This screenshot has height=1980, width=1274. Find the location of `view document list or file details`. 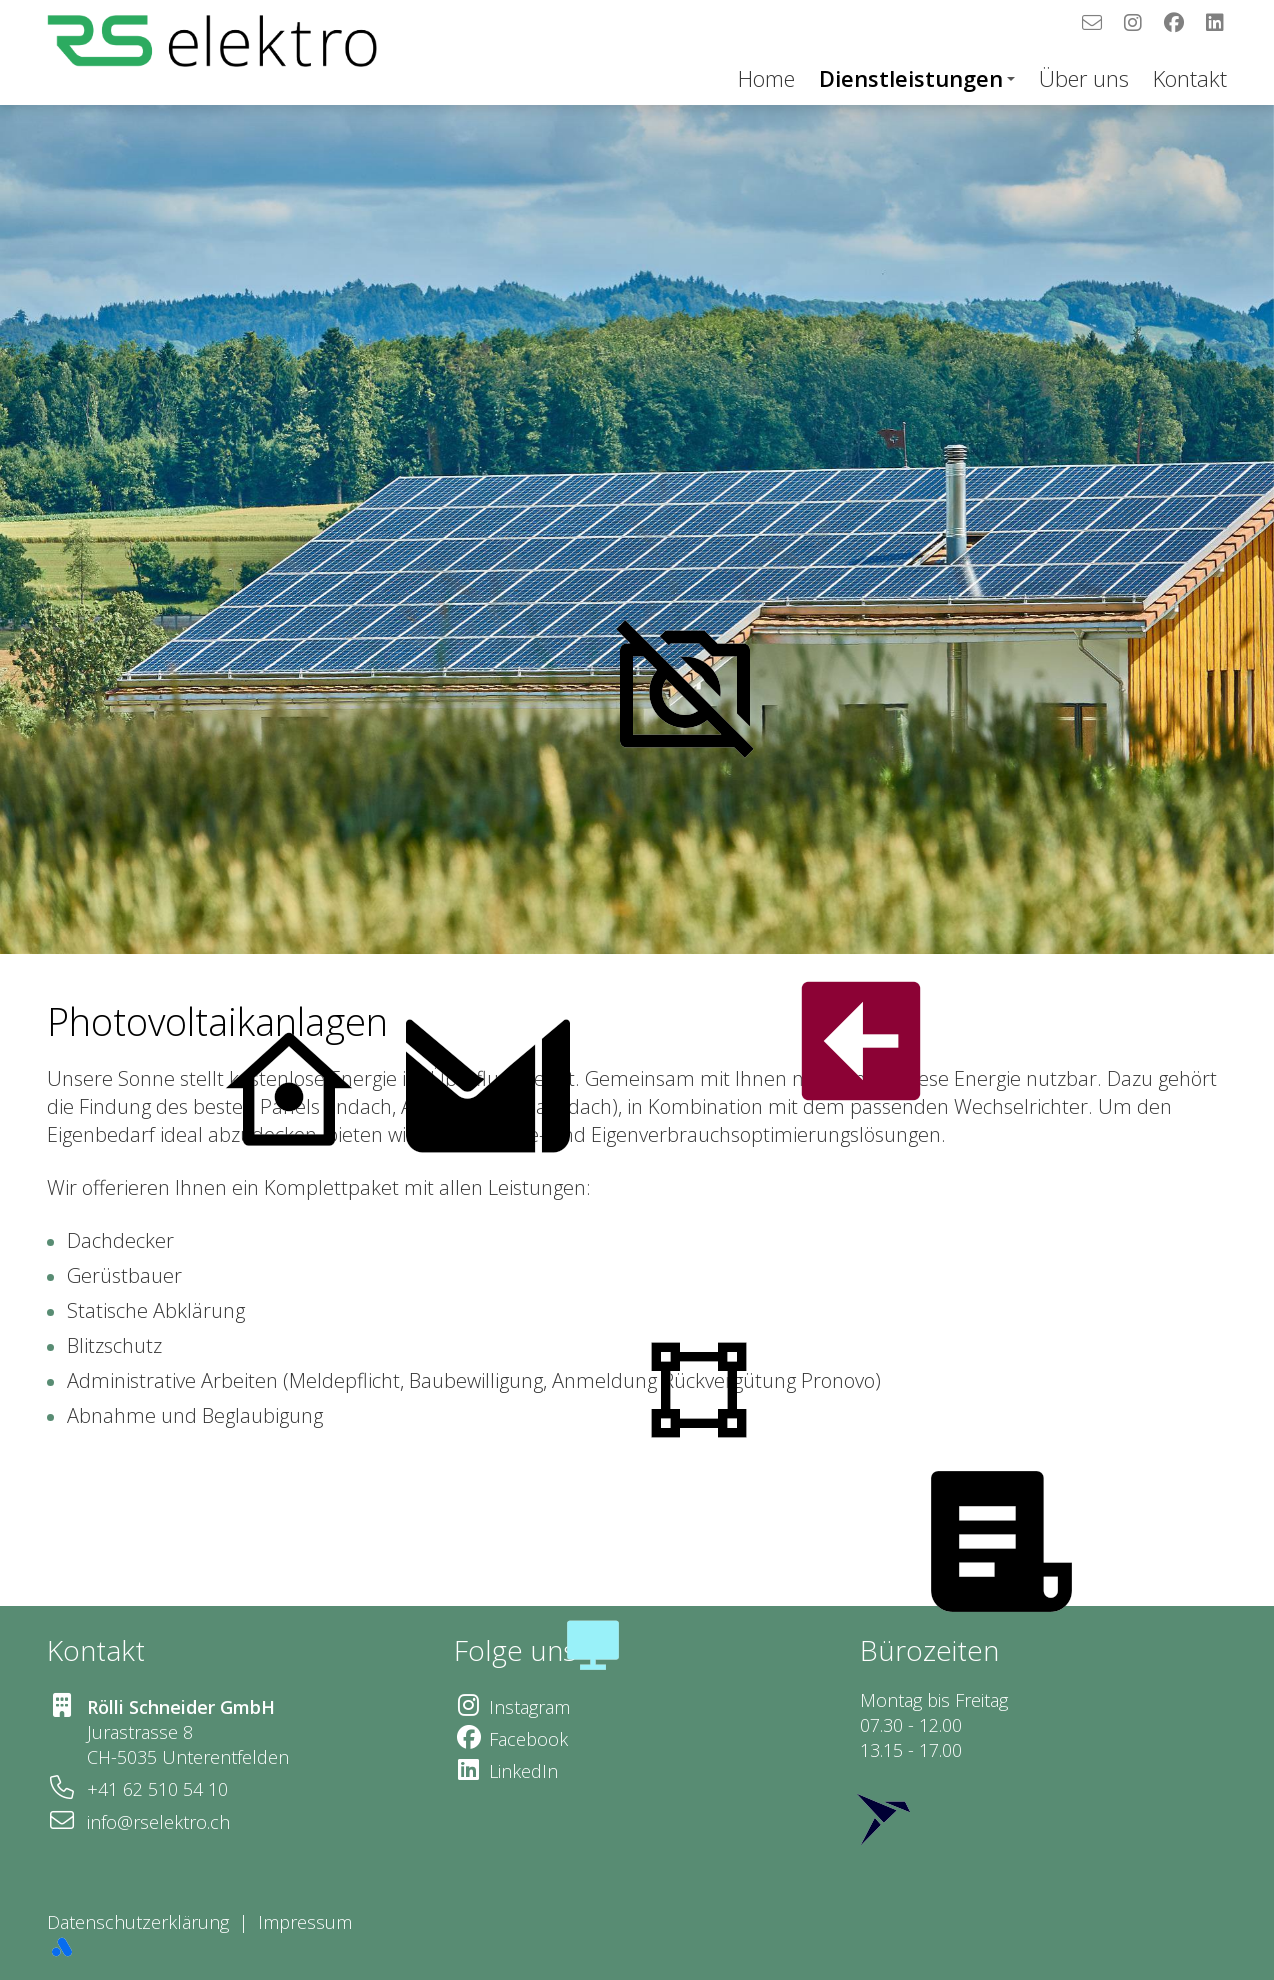

view document list or file details is located at coordinates (1001, 1541).